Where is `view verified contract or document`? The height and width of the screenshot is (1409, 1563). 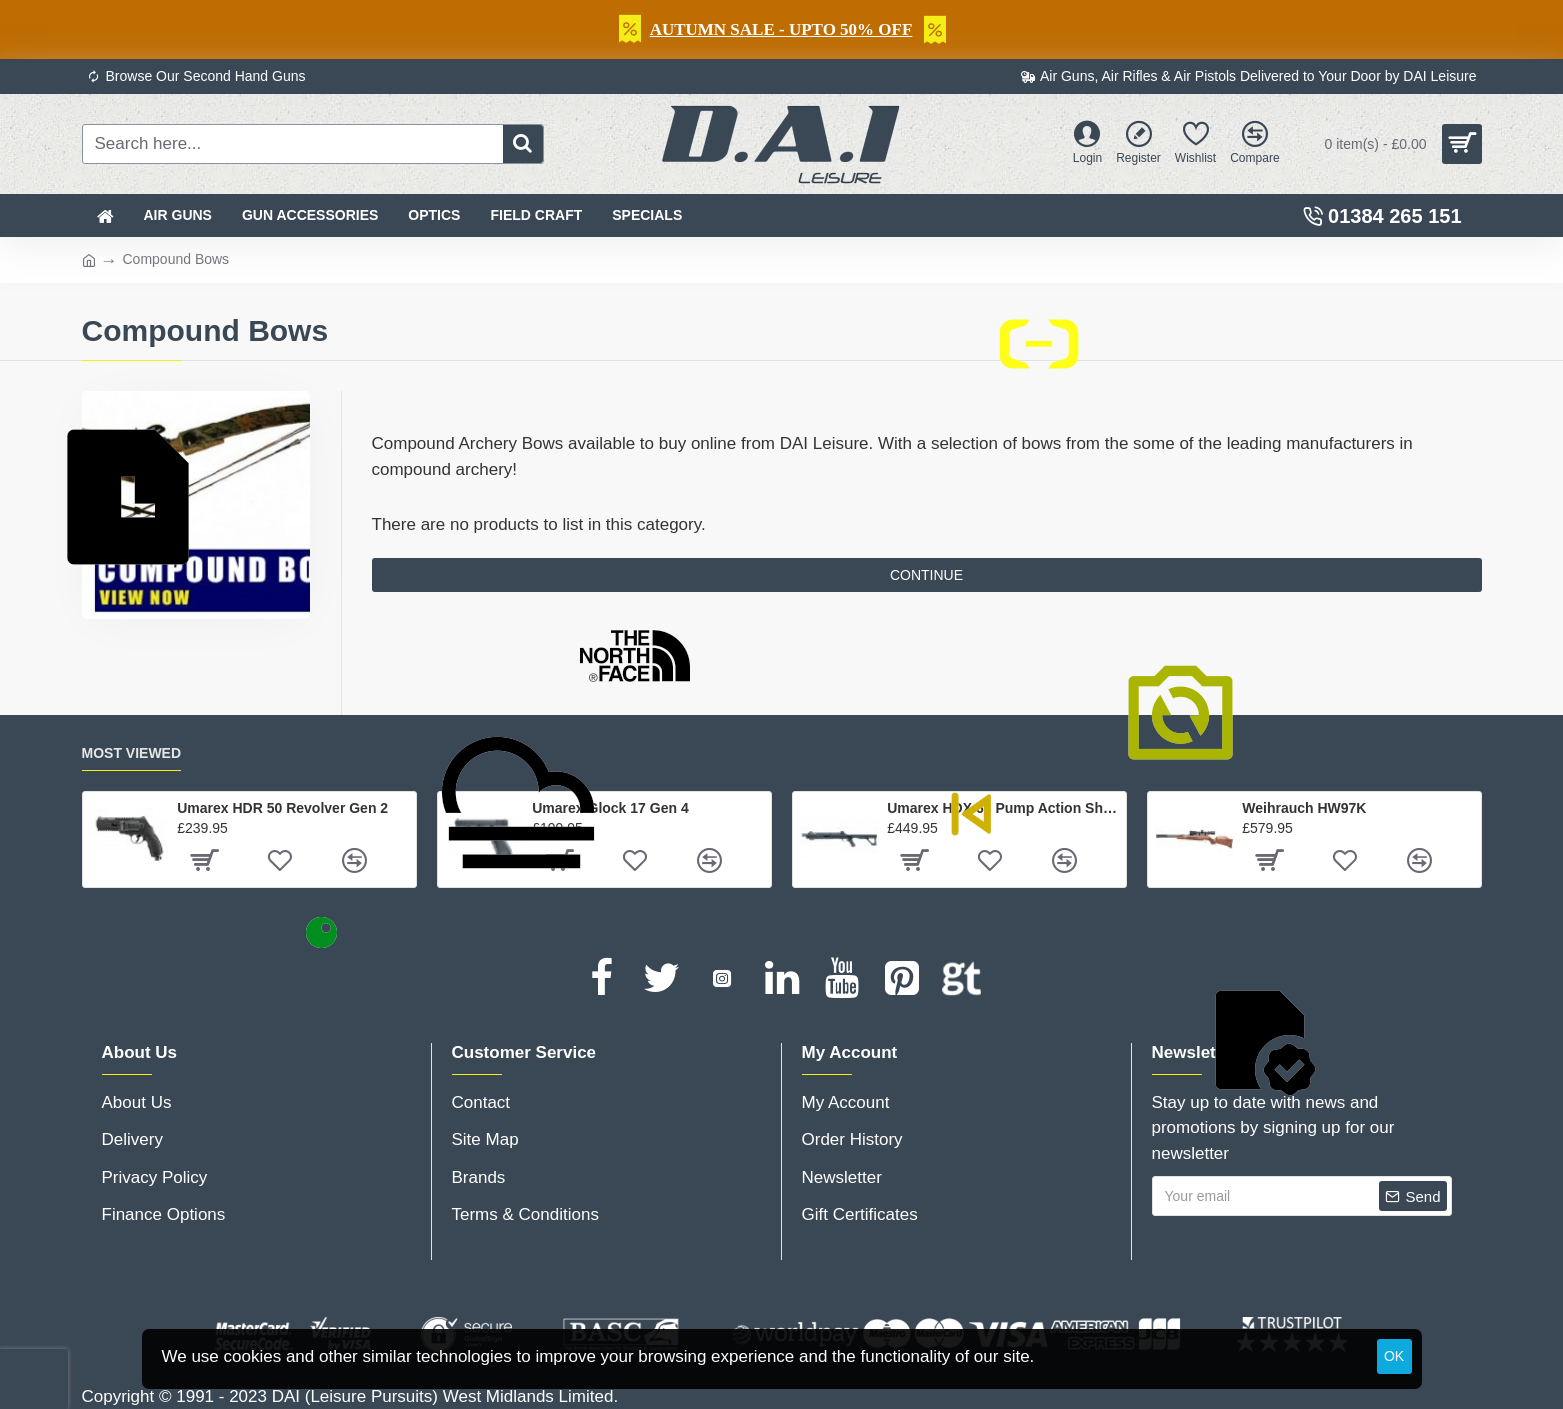
view verified contract or document is located at coordinates (1260, 1040).